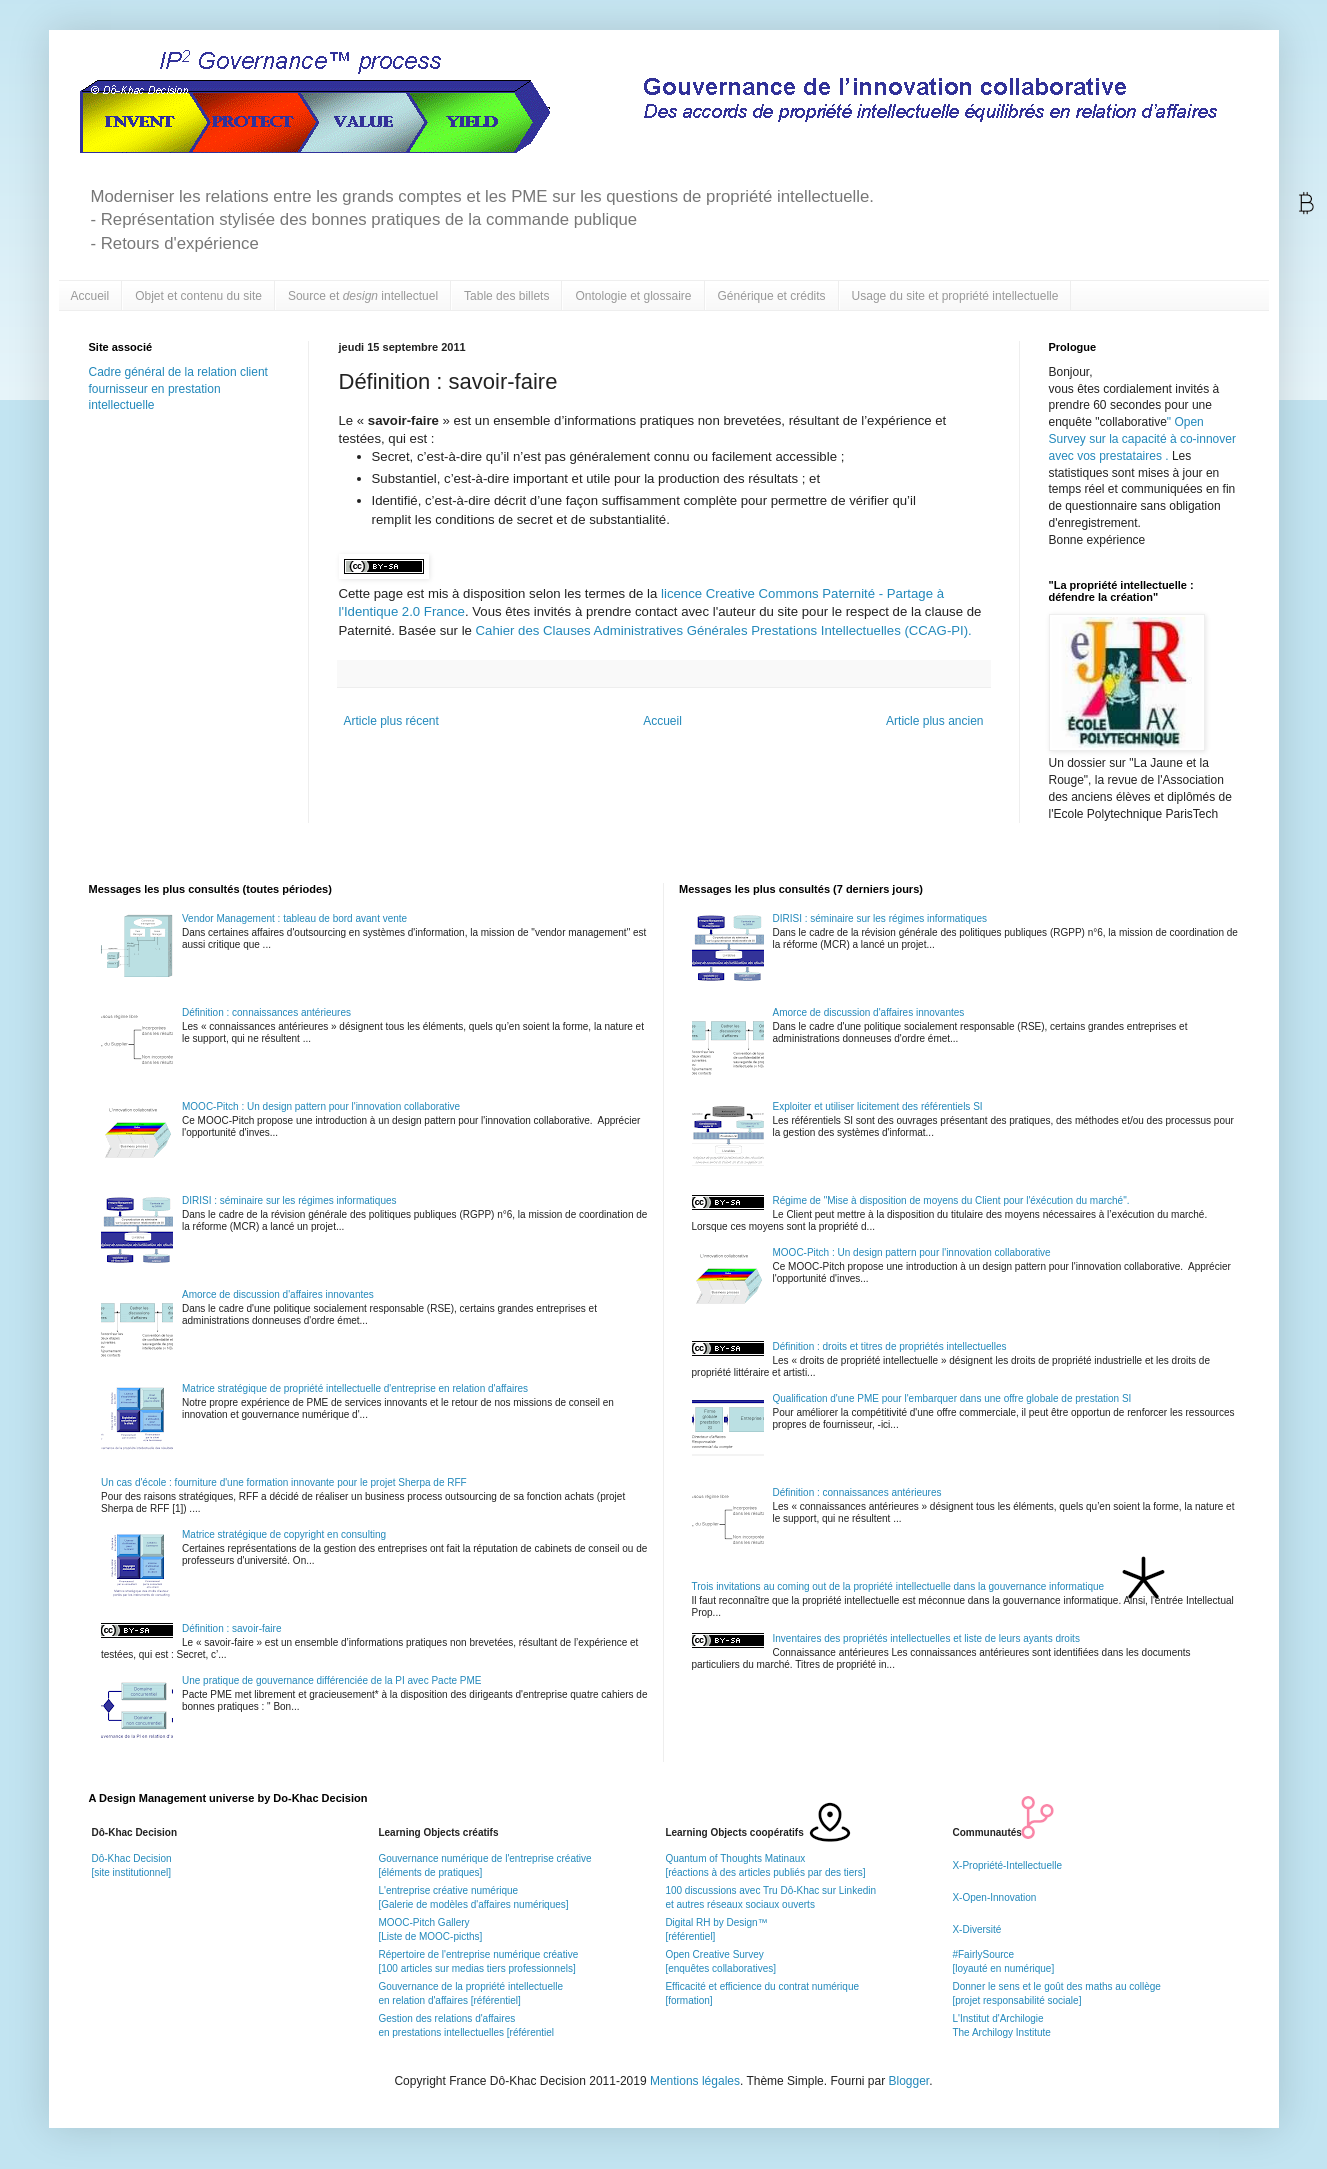  What do you see at coordinates (1037, 1817) in the screenshot?
I see `access source control or version history` at bounding box center [1037, 1817].